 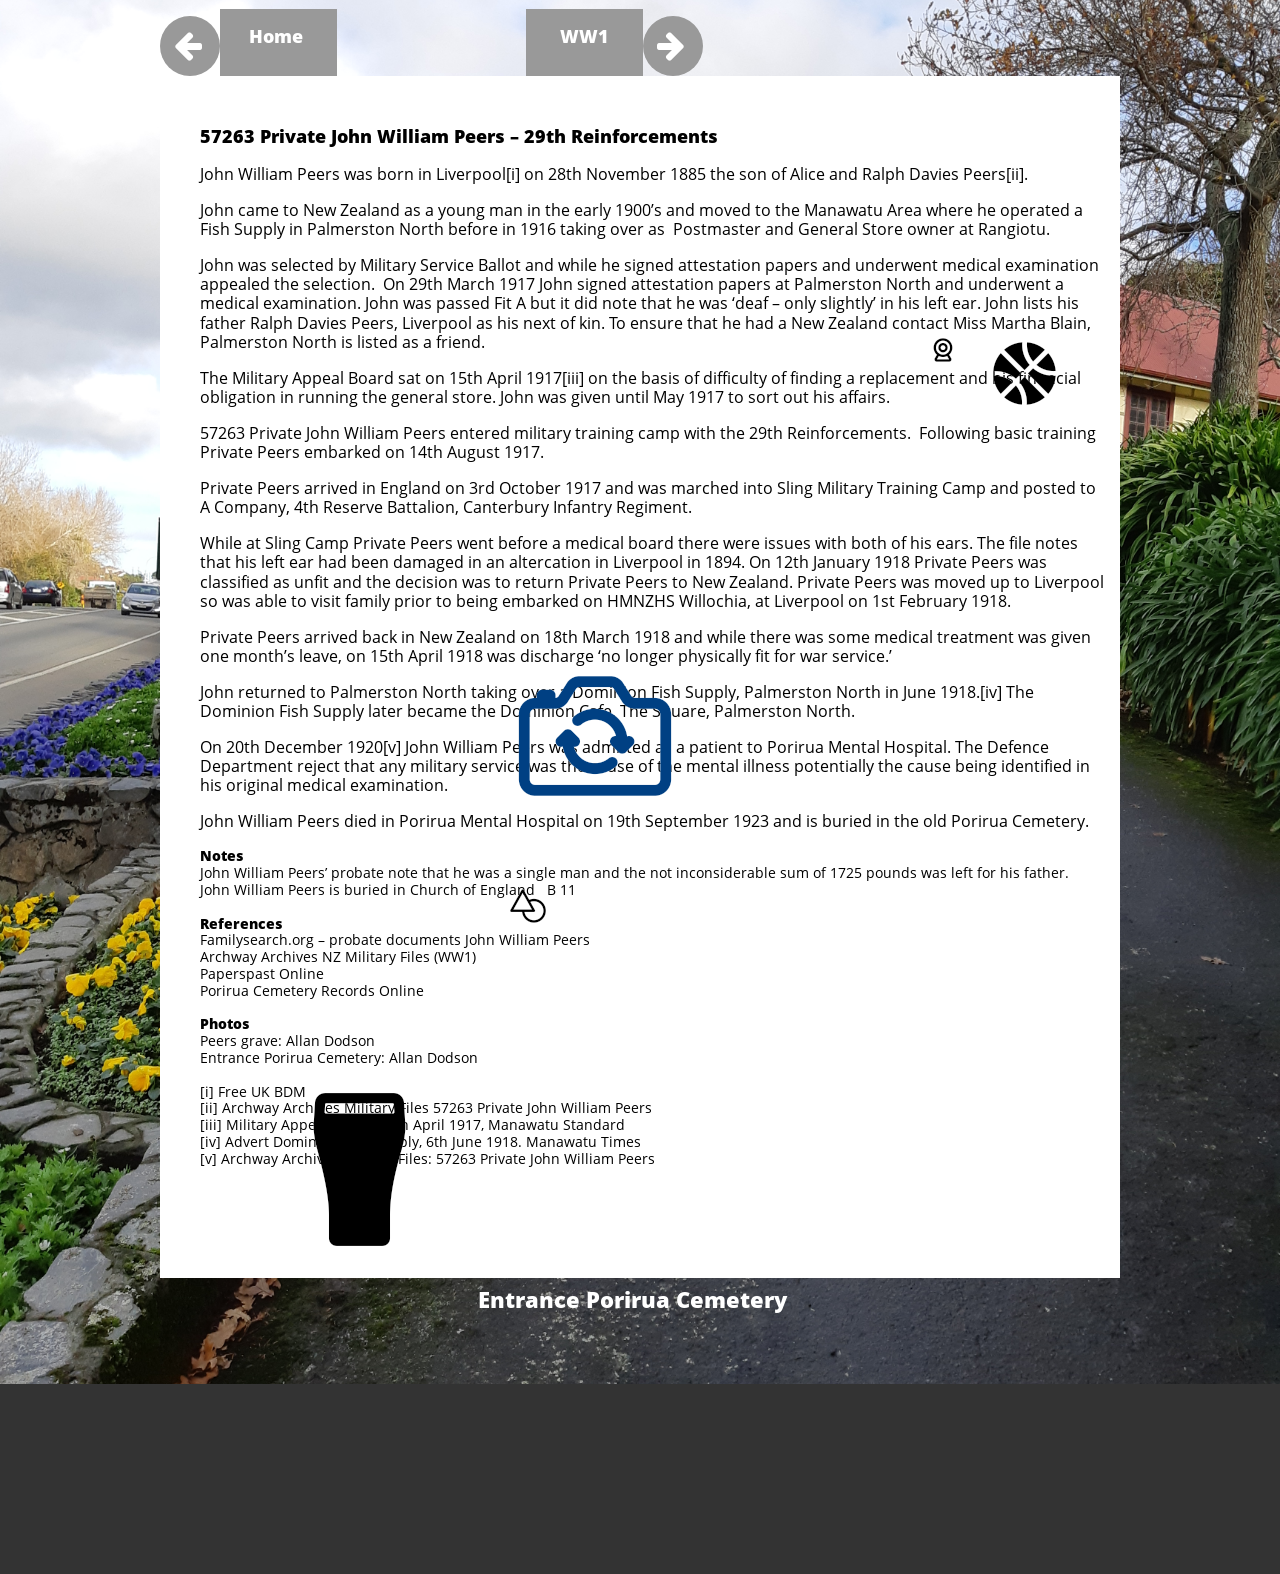 I want to click on switch between front and rear camera, so click(x=595, y=736).